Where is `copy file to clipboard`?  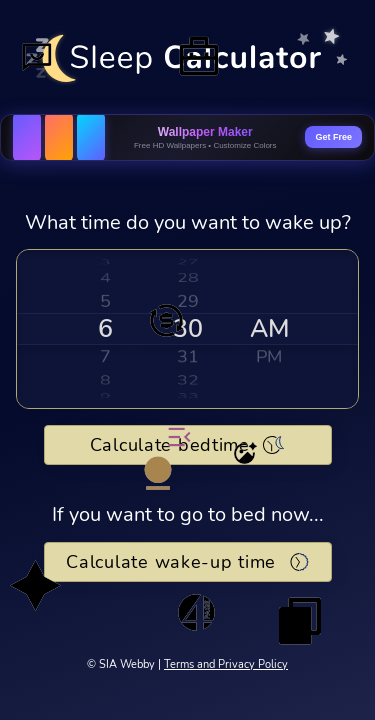 copy file to clipboard is located at coordinates (300, 621).